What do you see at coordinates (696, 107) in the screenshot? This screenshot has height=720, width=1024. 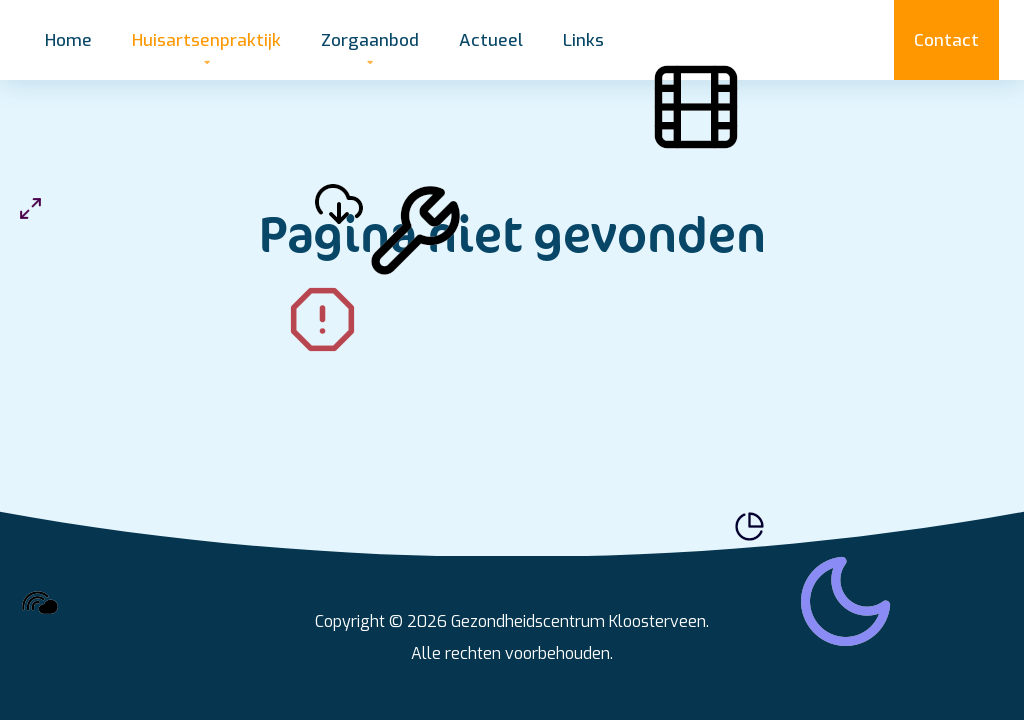 I see `access video or movie content` at bounding box center [696, 107].